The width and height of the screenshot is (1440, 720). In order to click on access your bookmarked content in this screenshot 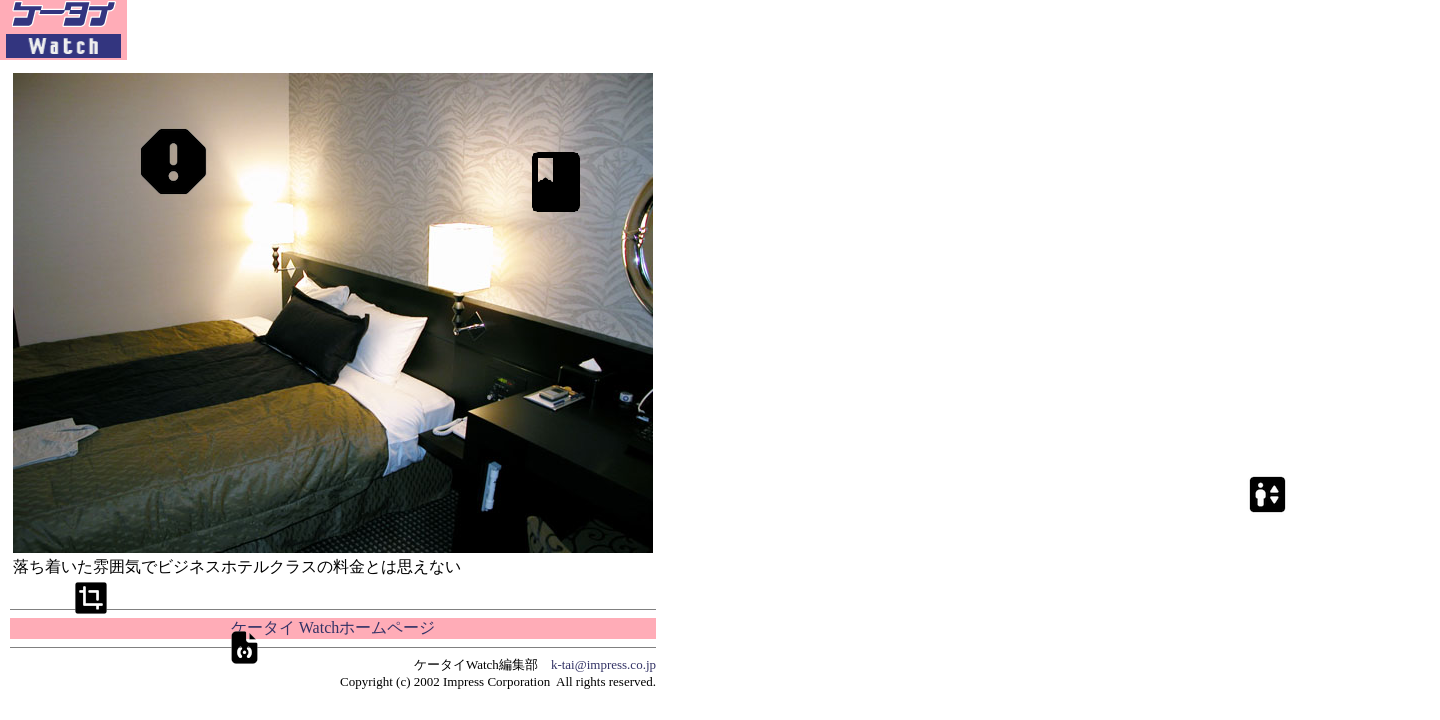, I will do `click(556, 182)`.